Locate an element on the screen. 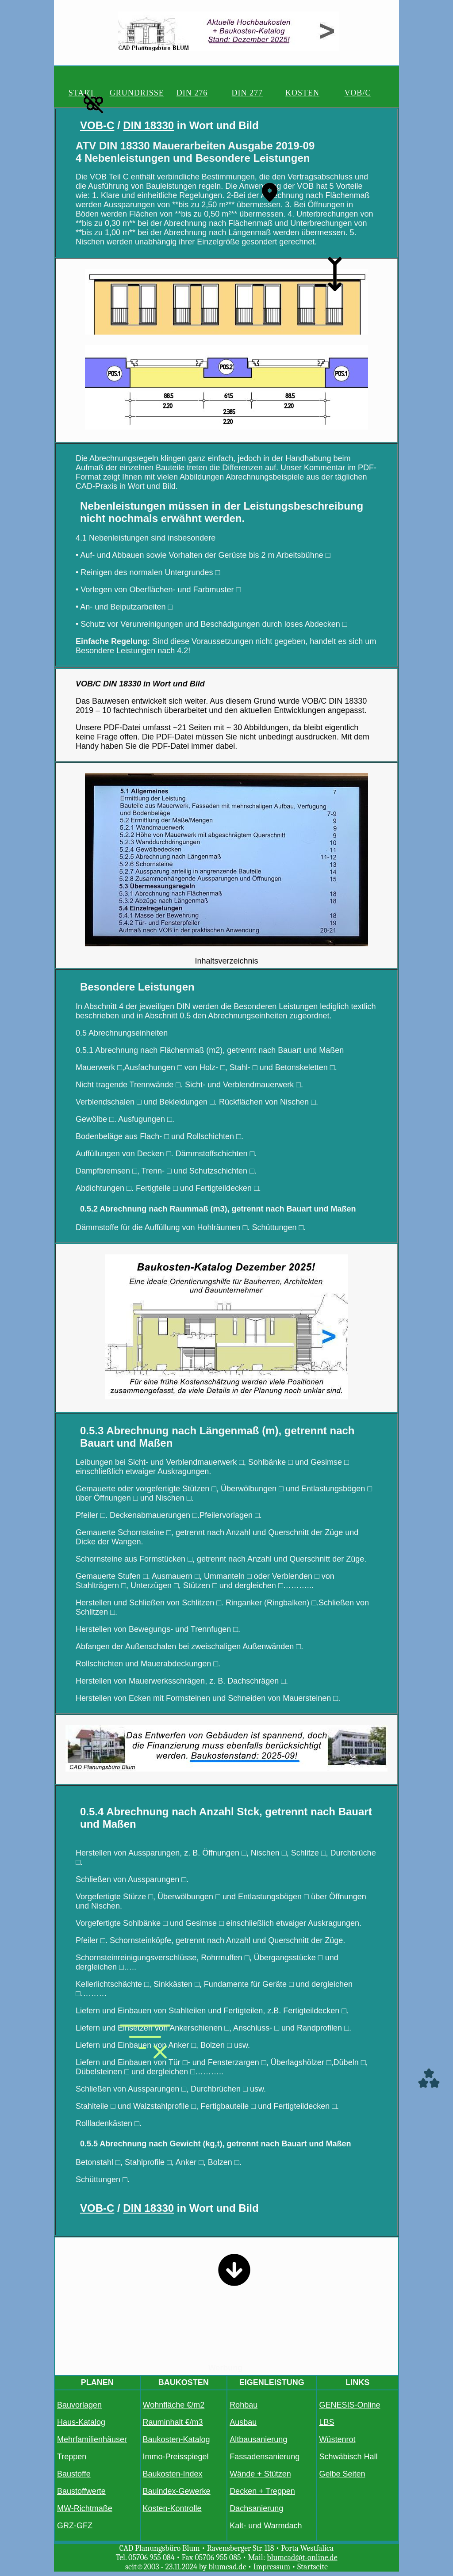 Image resolution: width=453 pixels, height=2576 pixels. download file or content is located at coordinates (234, 2270).